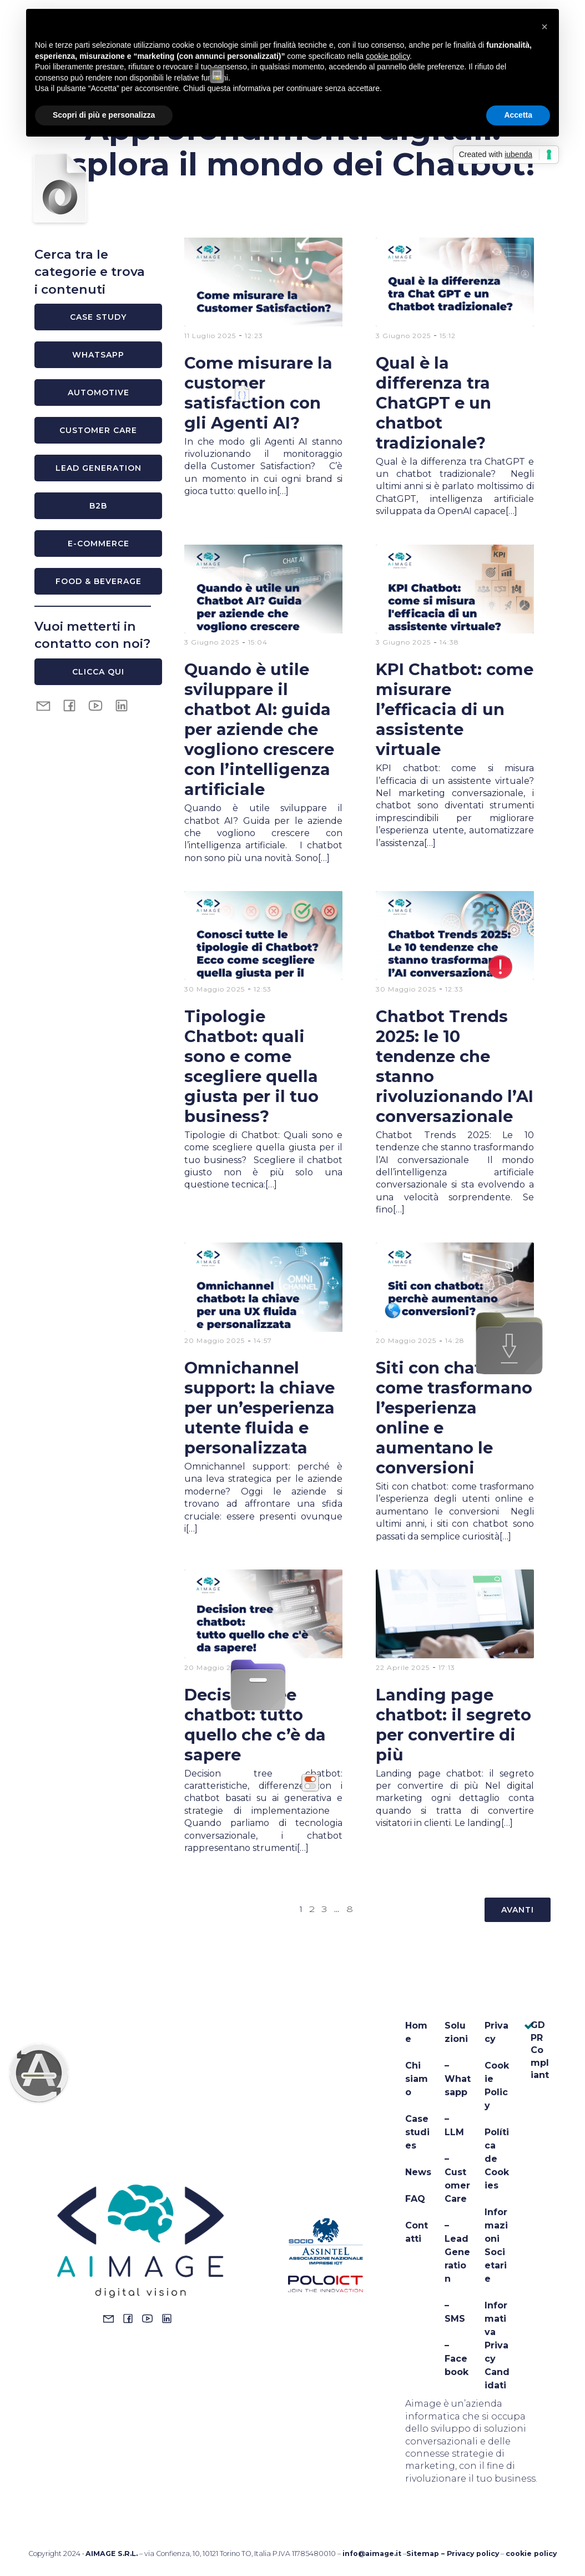 The width and height of the screenshot is (585, 2576). What do you see at coordinates (509, 1343) in the screenshot?
I see `open your downloads folder` at bounding box center [509, 1343].